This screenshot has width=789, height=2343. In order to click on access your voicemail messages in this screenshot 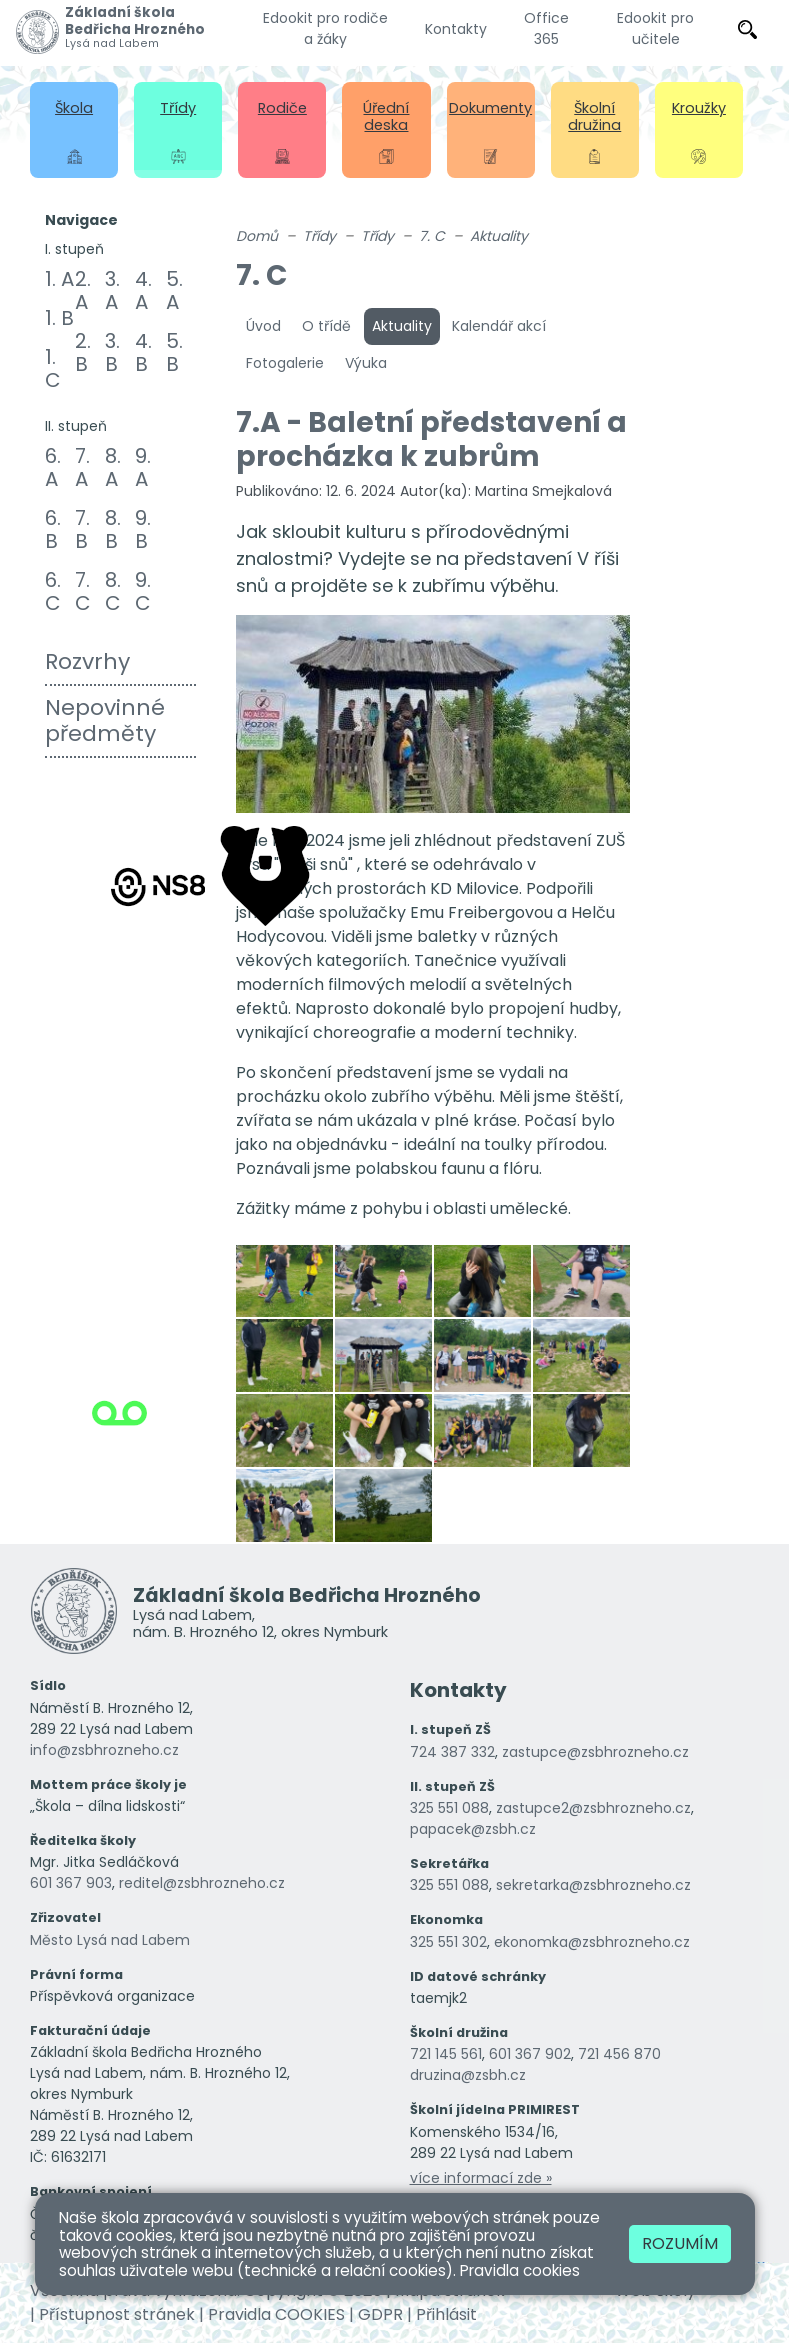, I will do `click(119, 1414)`.